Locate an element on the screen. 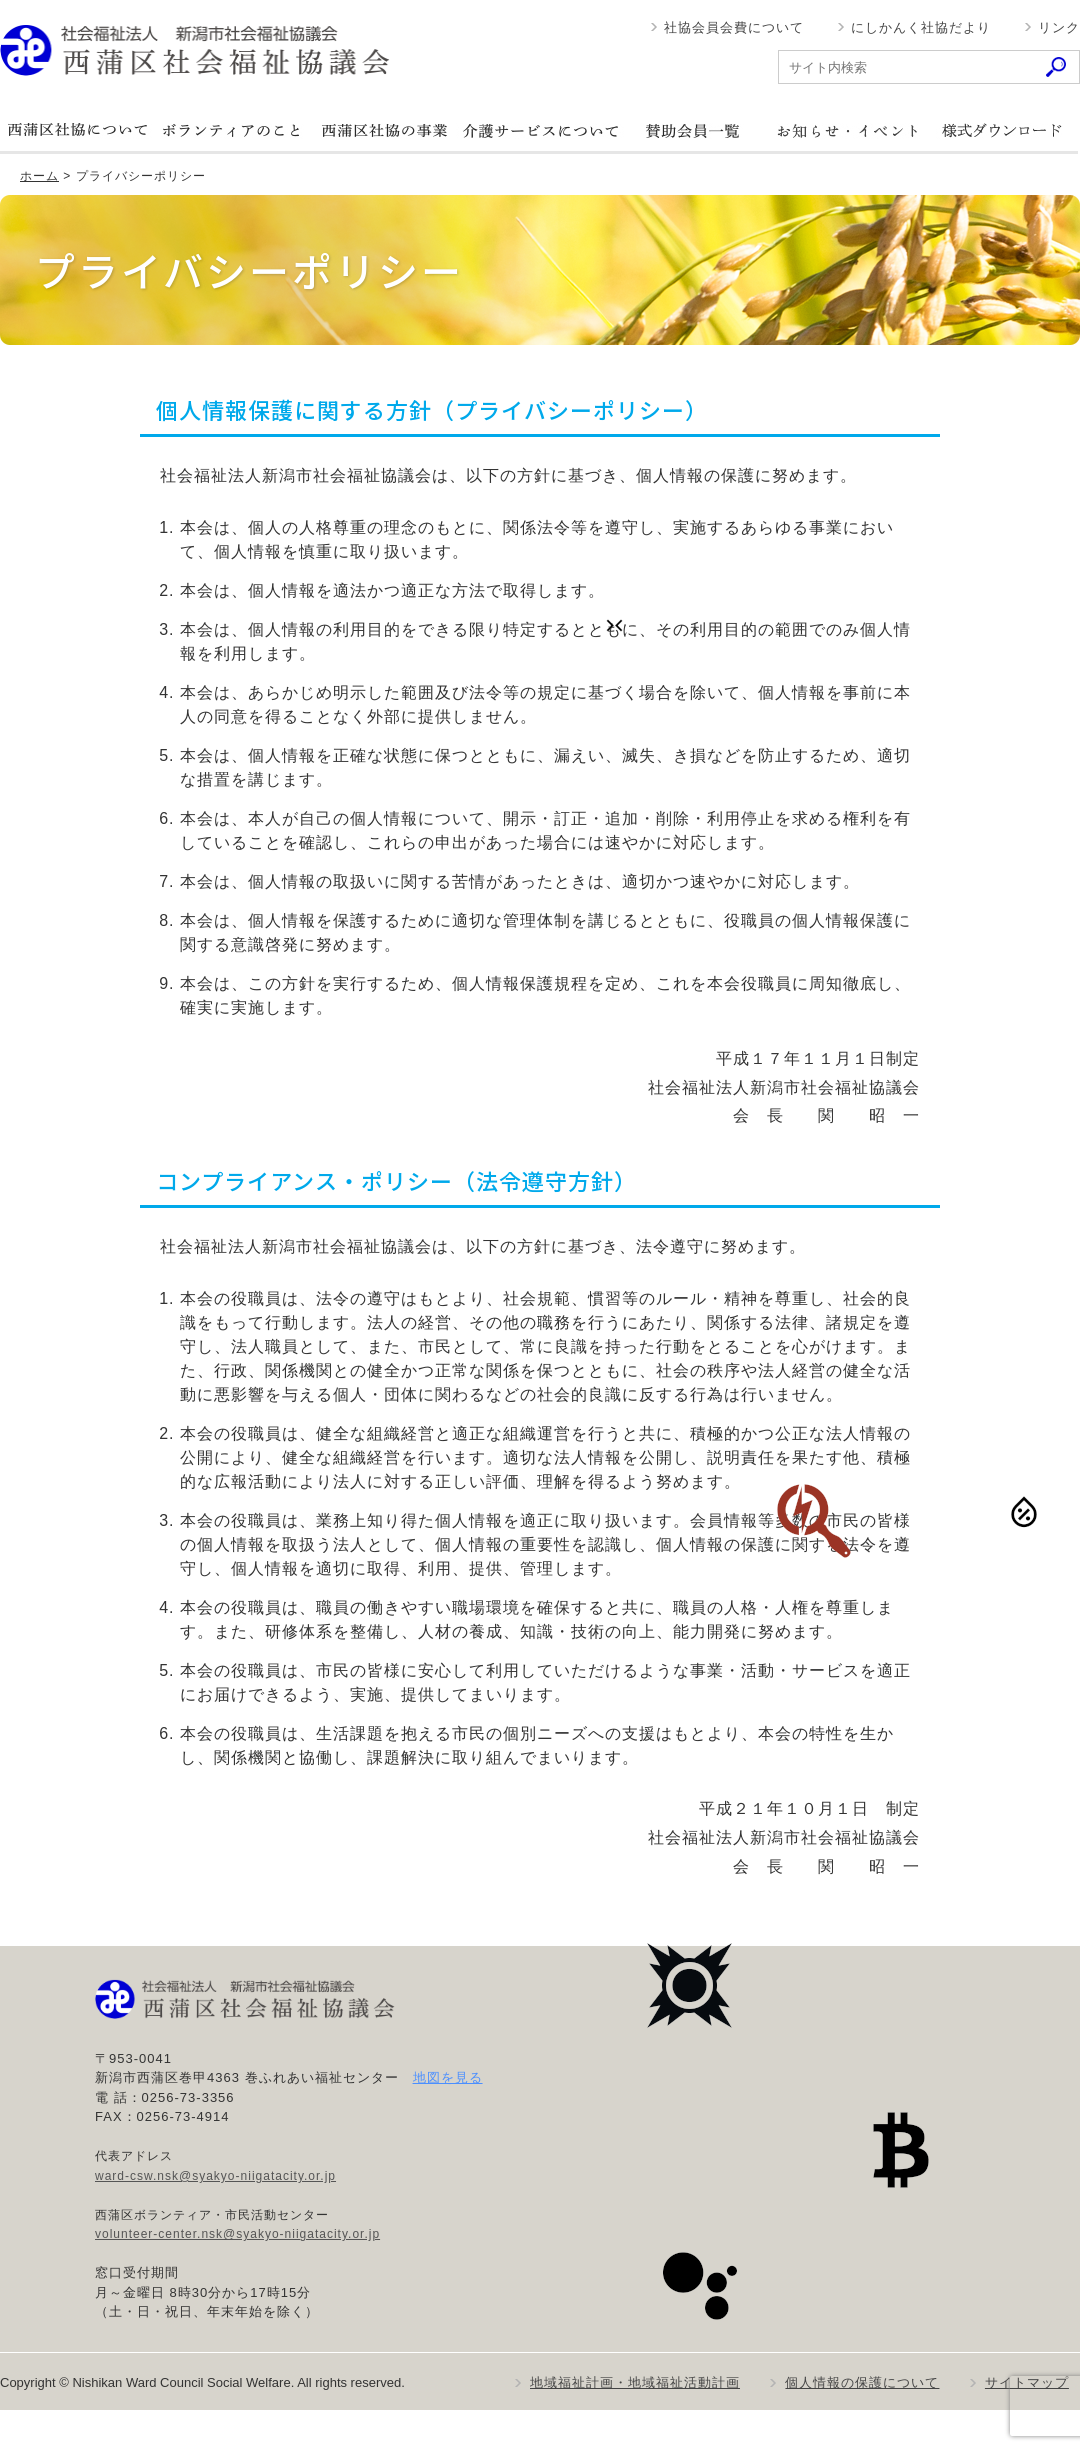 The height and width of the screenshot is (2450, 1080). open google assistant is located at coordinates (700, 2286).